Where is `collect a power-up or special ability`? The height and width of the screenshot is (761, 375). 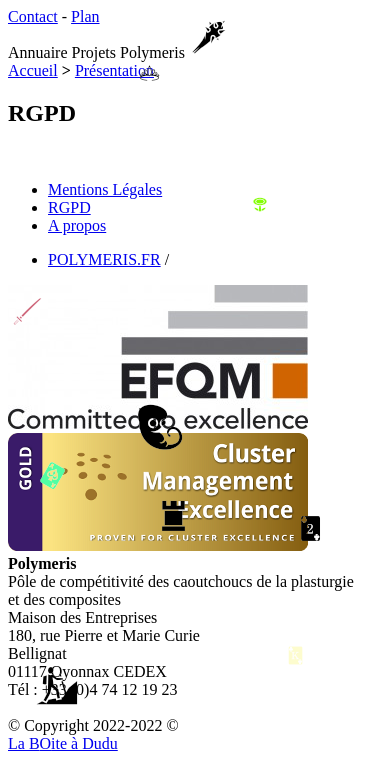
collect a power-up or special ability is located at coordinates (260, 204).